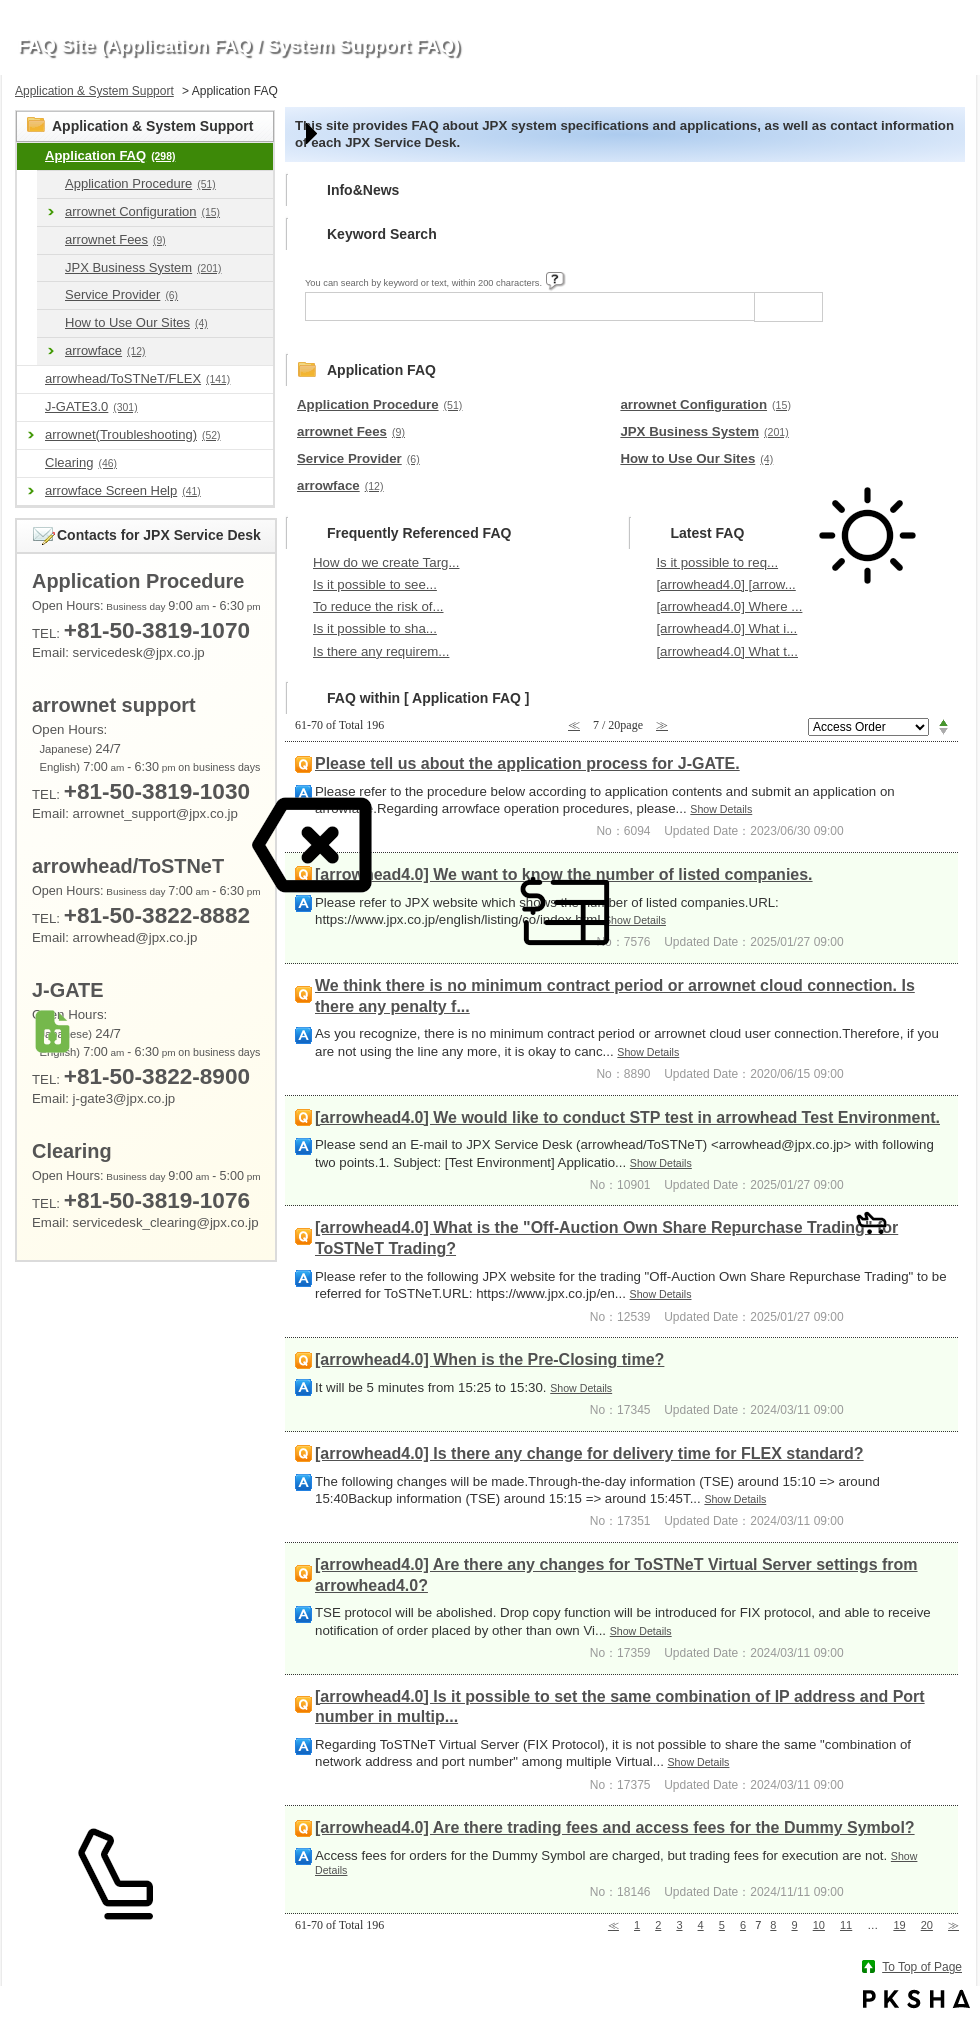 The width and height of the screenshot is (980, 2022). What do you see at coordinates (310, 133) in the screenshot?
I see `navigate to the next item or screen` at bounding box center [310, 133].